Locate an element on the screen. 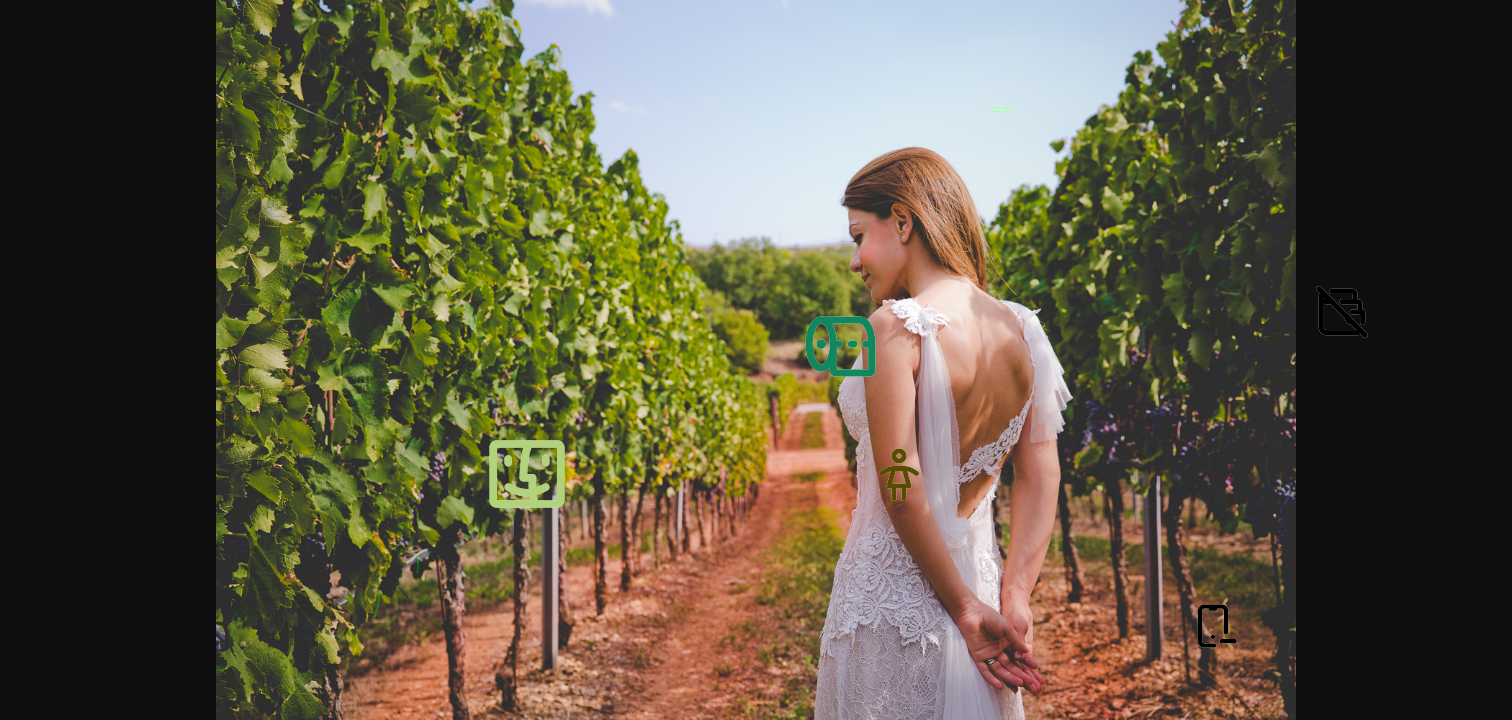  indicates women's restroom is located at coordinates (899, 476).